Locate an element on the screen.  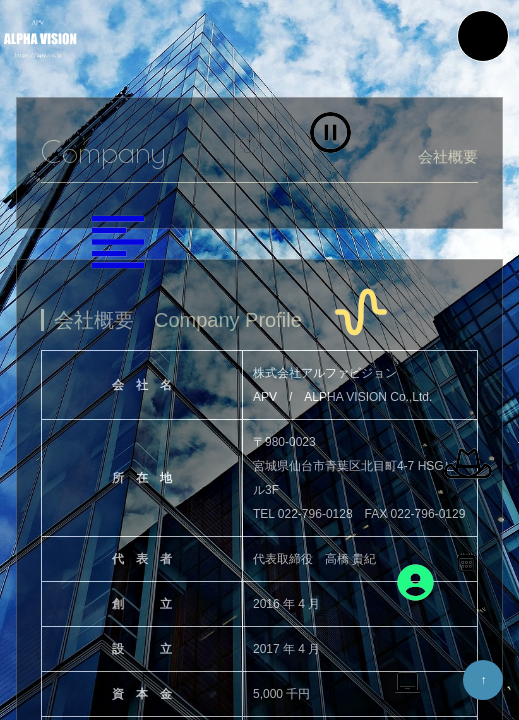
view your profile is located at coordinates (415, 582).